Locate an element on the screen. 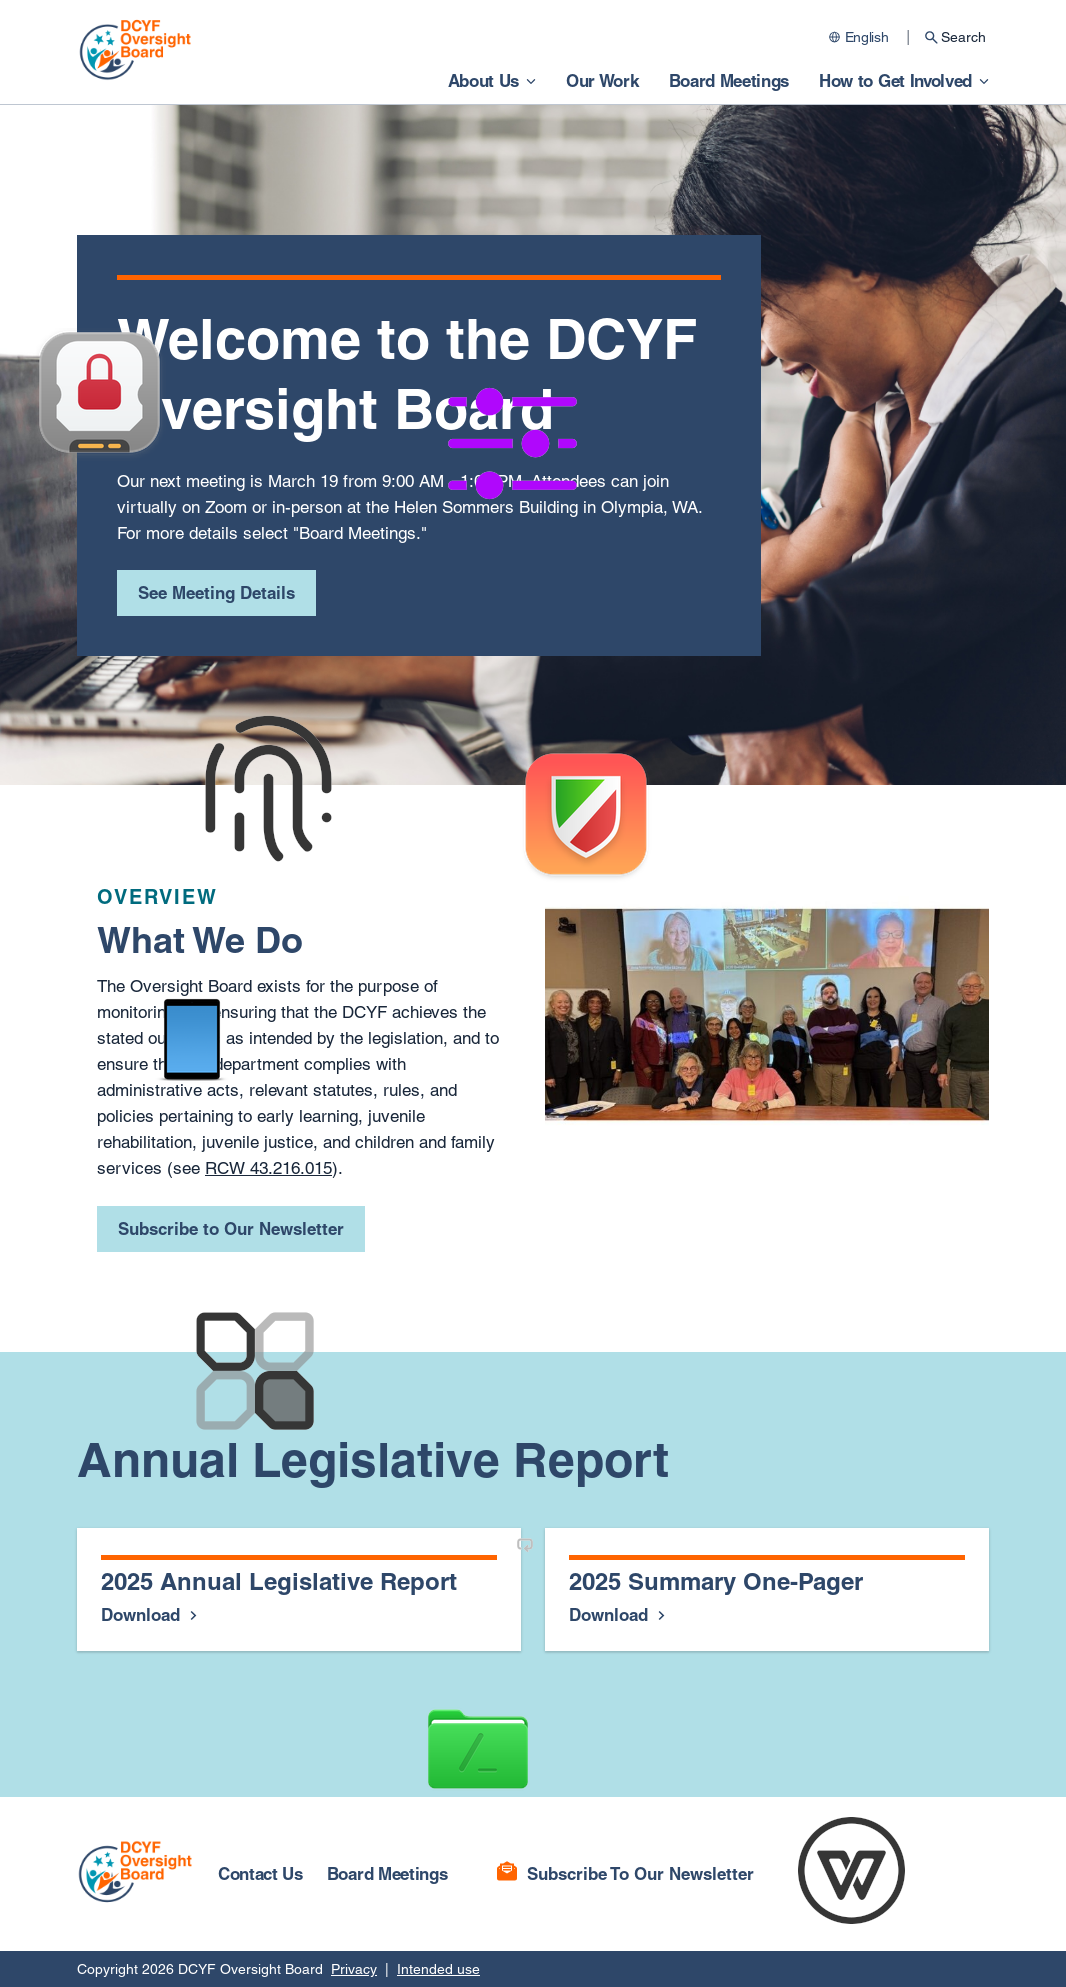 This screenshot has height=1987, width=1066. connect or manage exchange account integration is located at coordinates (255, 1371).